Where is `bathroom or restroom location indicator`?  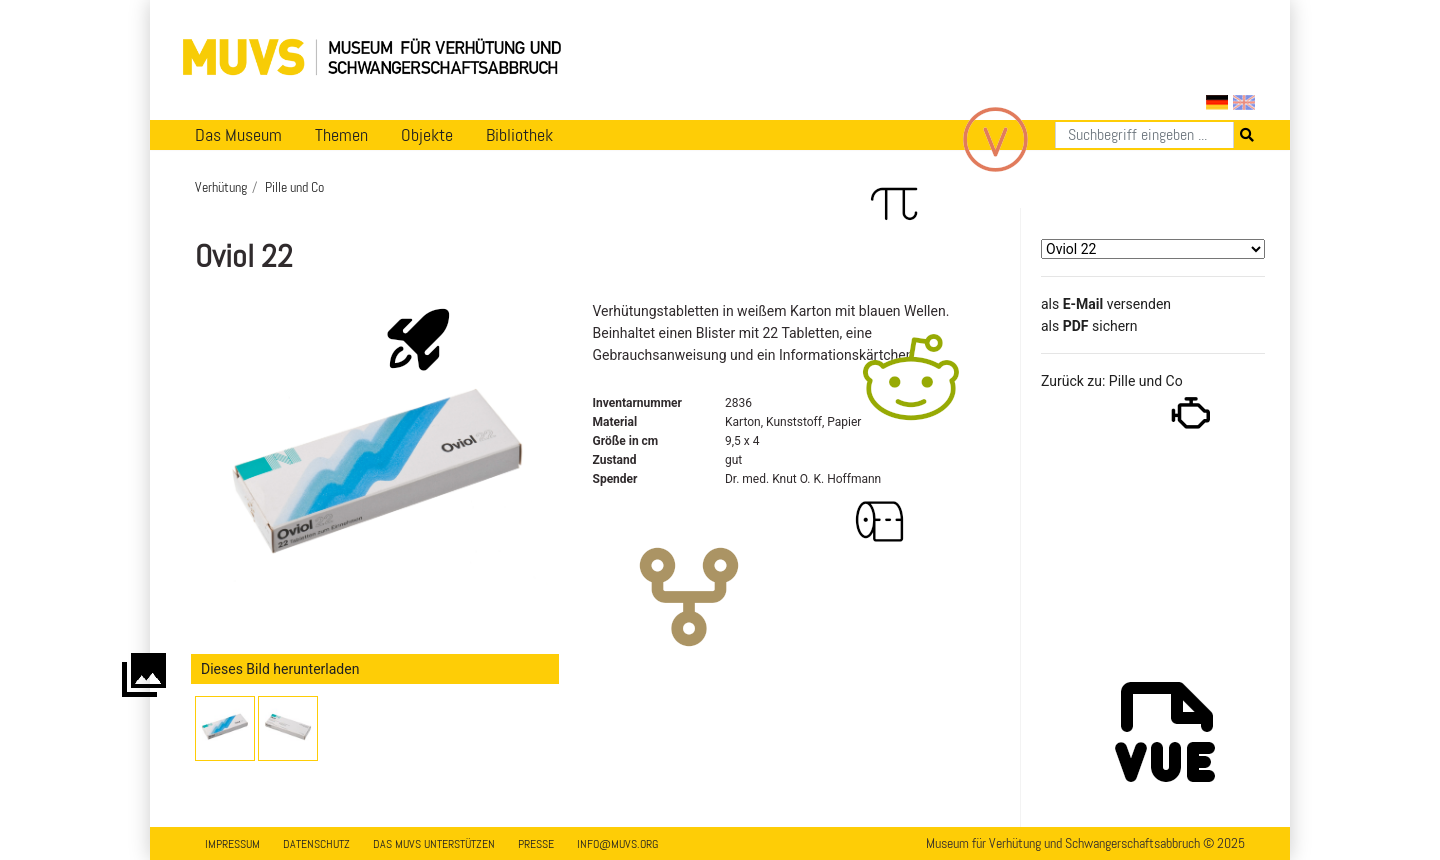 bathroom or restroom location indicator is located at coordinates (879, 521).